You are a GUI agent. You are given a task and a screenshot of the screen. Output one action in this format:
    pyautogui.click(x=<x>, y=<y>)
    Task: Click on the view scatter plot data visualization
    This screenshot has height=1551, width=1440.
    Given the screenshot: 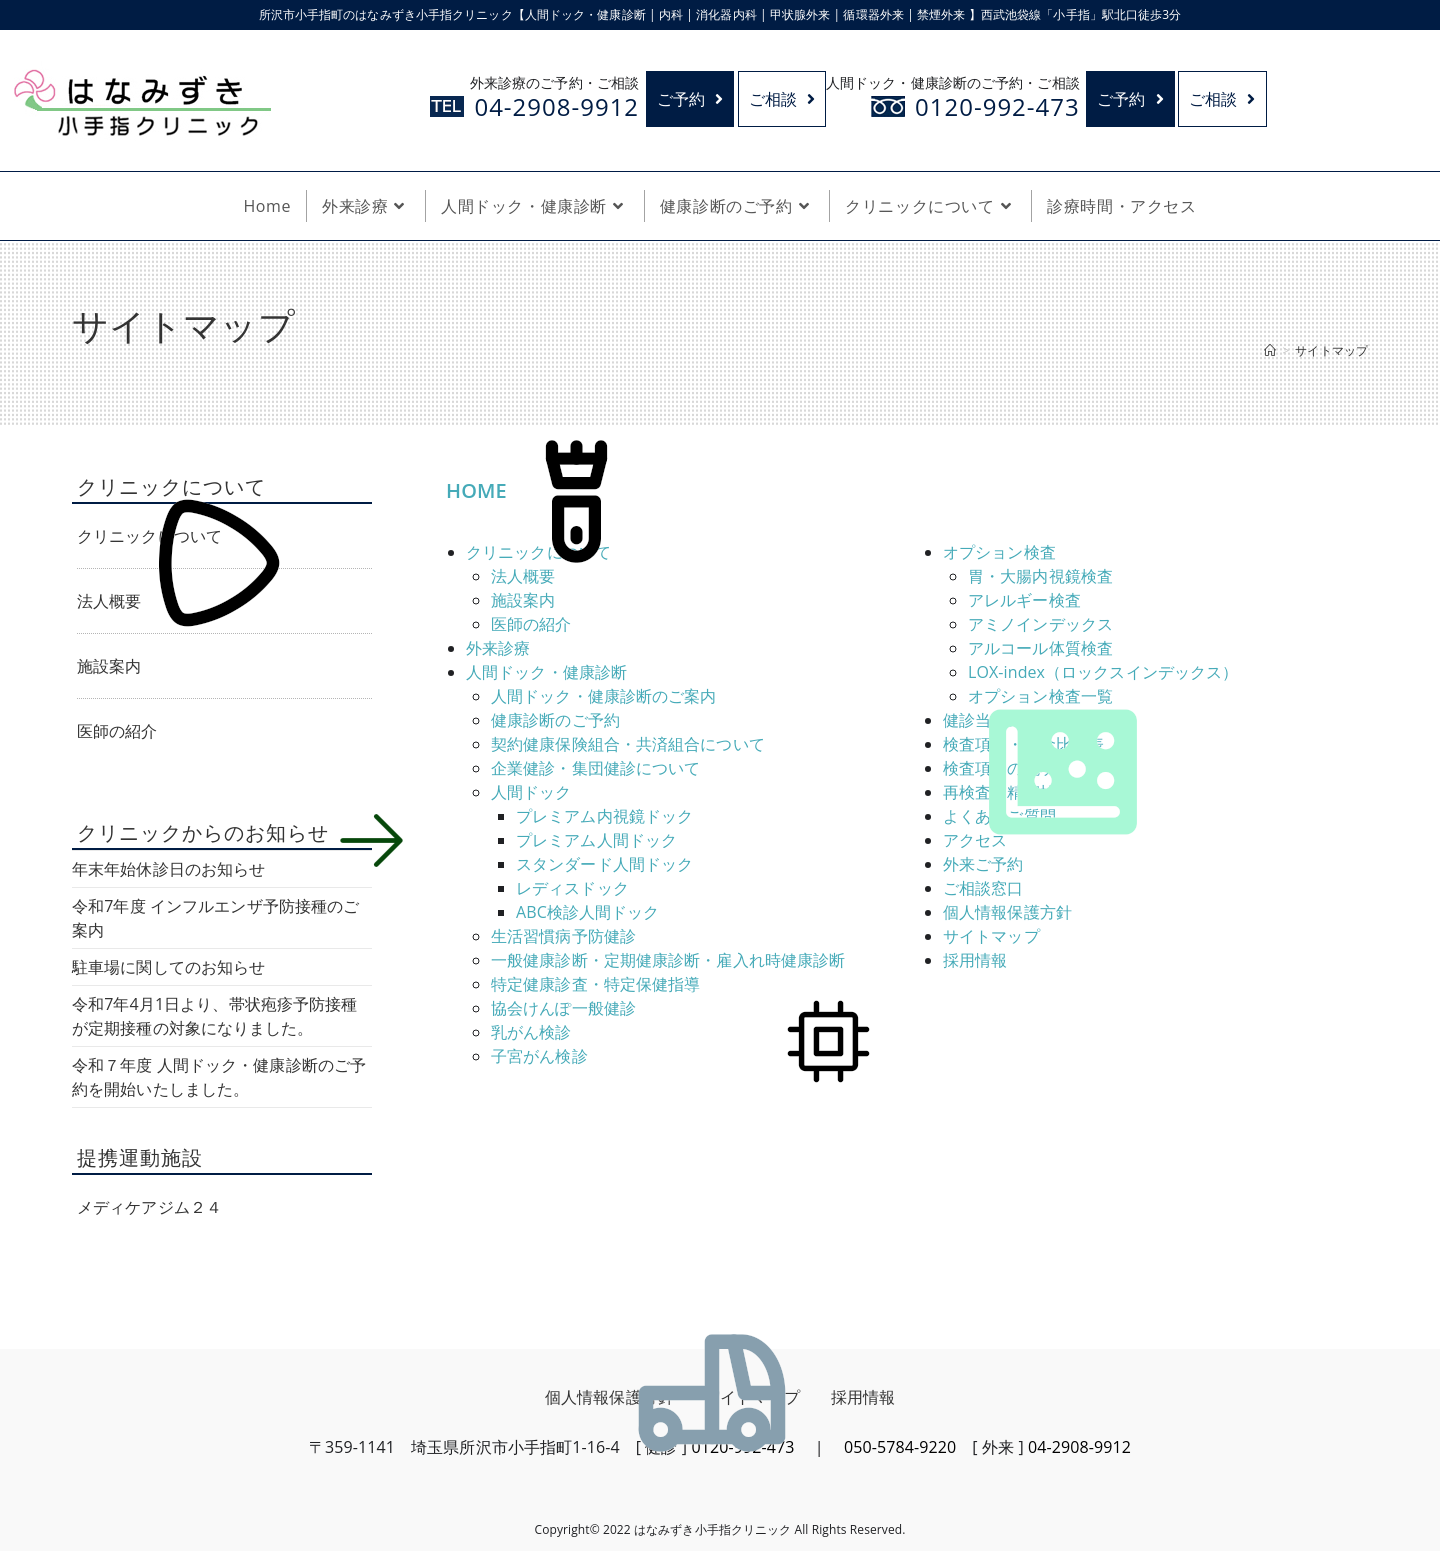 What is the action you would take?
    pyautogui.click(x=1063, y=772)
    